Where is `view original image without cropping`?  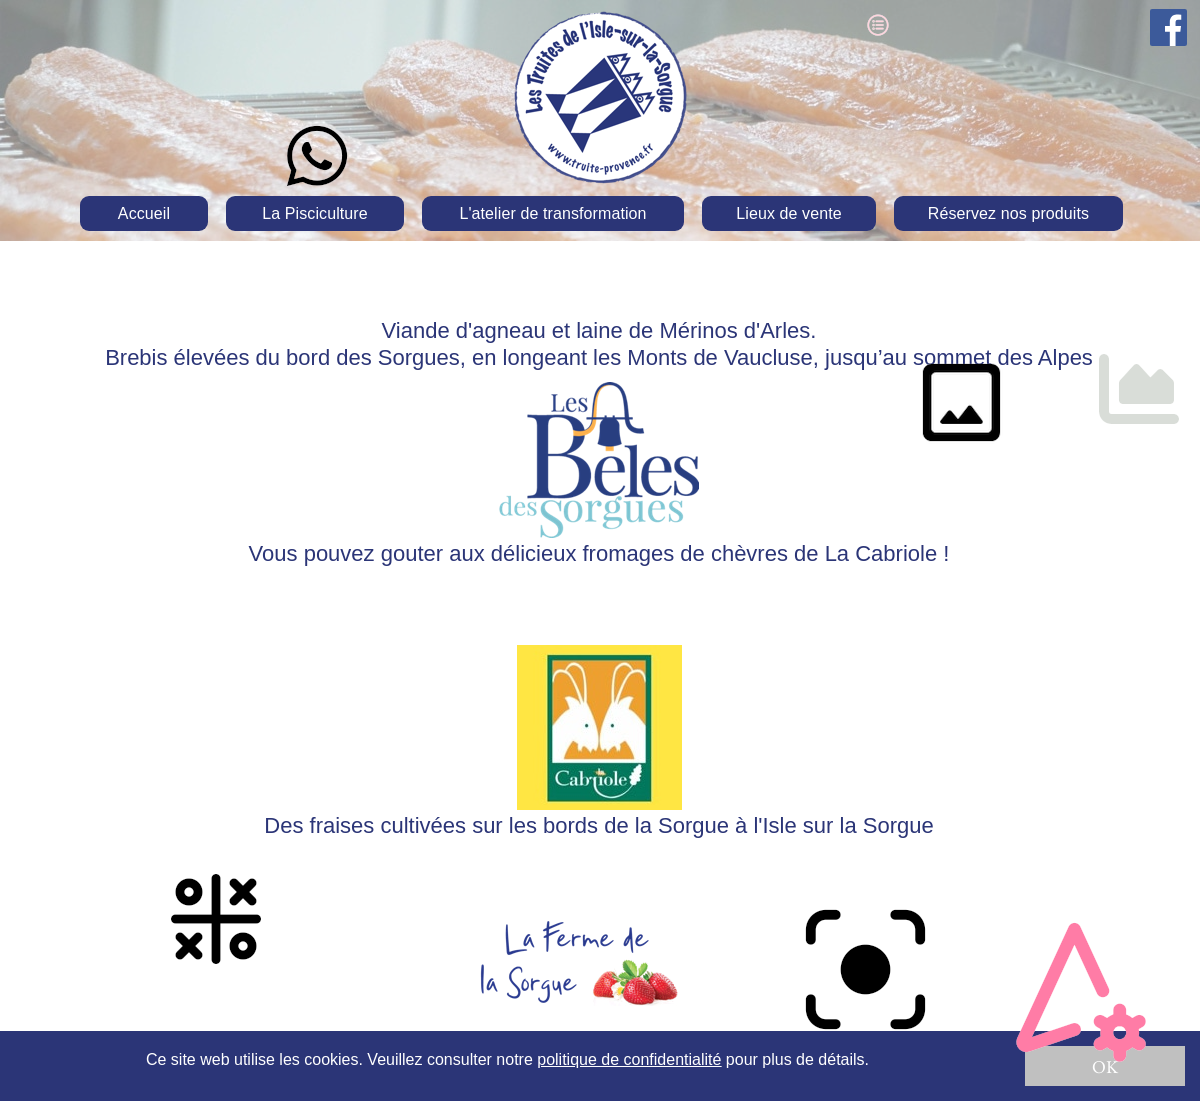
view original image without cropping is located at coordinates (961, 402).